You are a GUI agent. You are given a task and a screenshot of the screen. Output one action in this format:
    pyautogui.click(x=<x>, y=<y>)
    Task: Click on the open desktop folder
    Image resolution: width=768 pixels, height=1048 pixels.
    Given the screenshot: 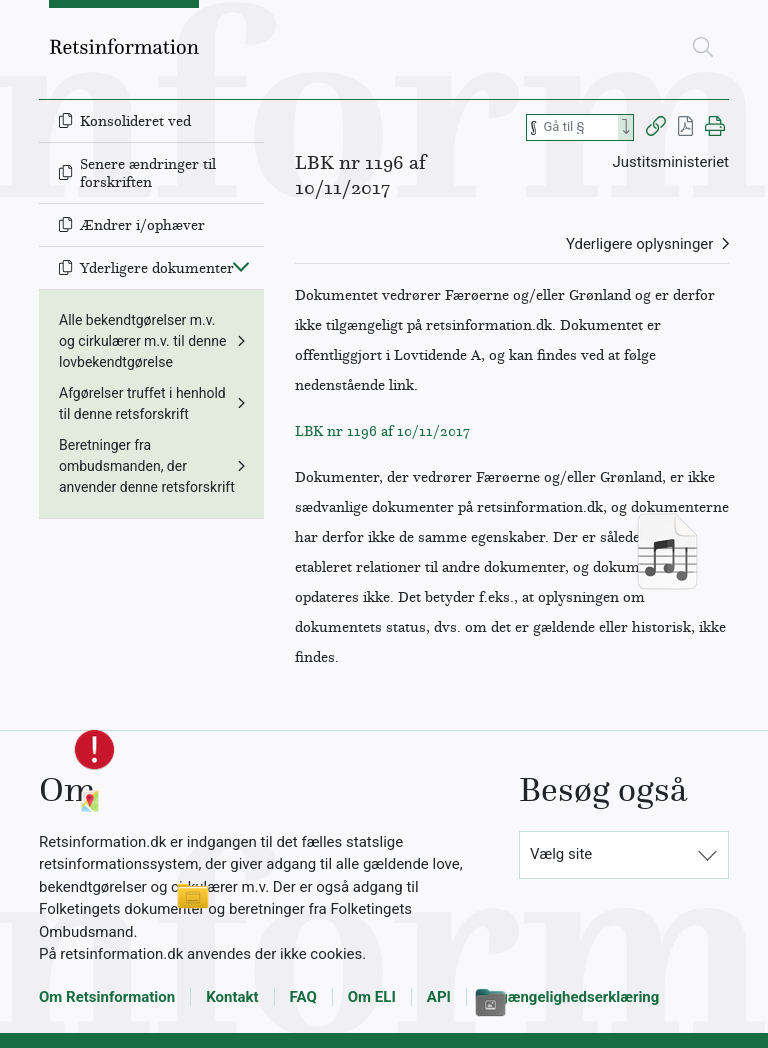 What is the action you would take?
    pyautogui.click(x=193, y=896)
    